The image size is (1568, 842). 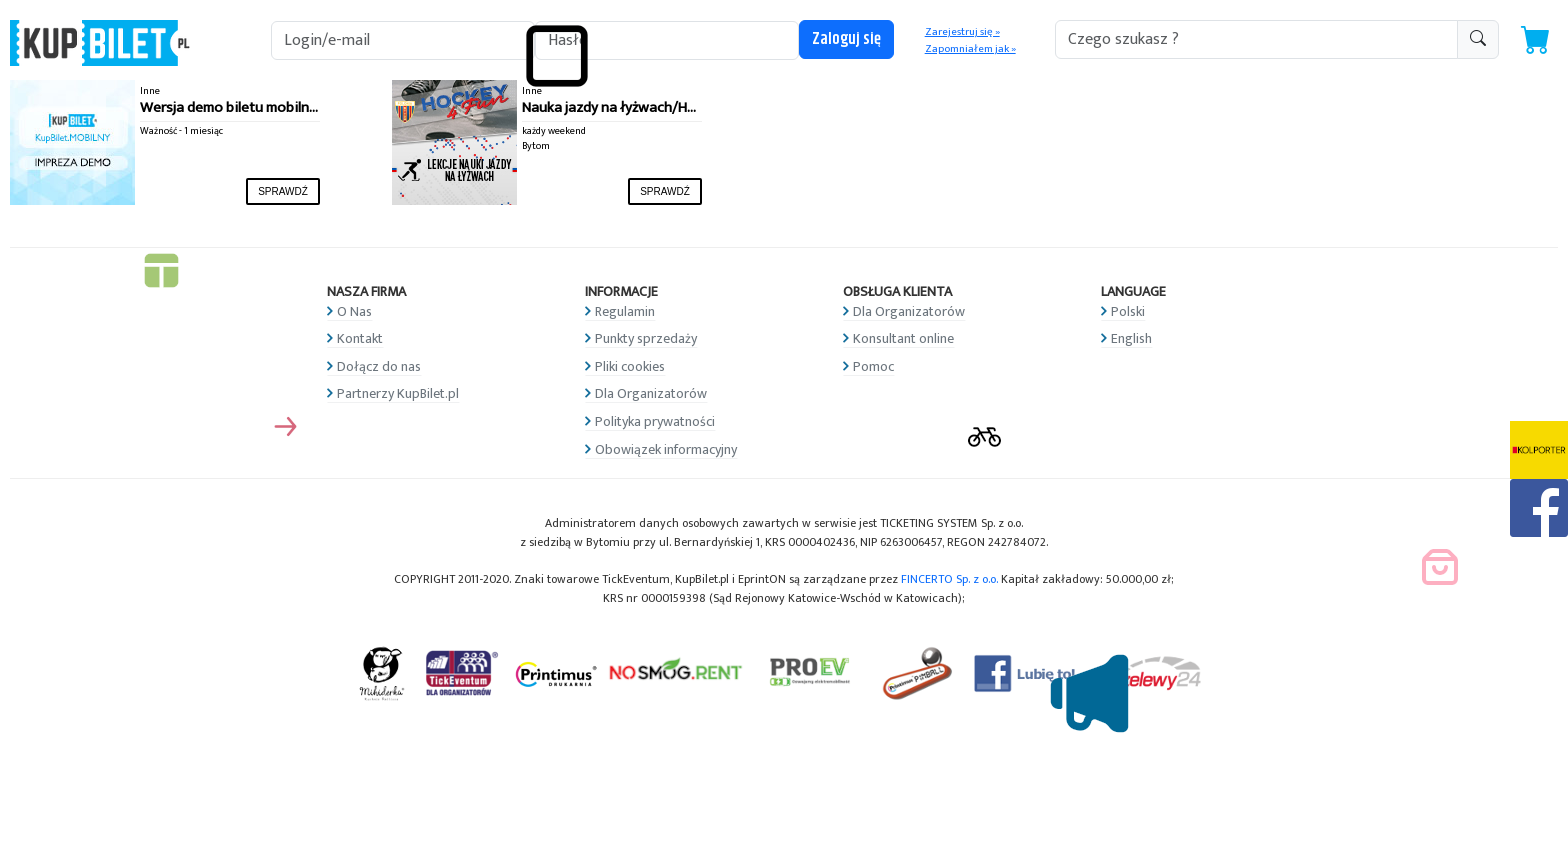 What do you see at coordinates (1440, 567) in the screenshot?
I see `view your shopping bag` at bounding box center [1440, 567].